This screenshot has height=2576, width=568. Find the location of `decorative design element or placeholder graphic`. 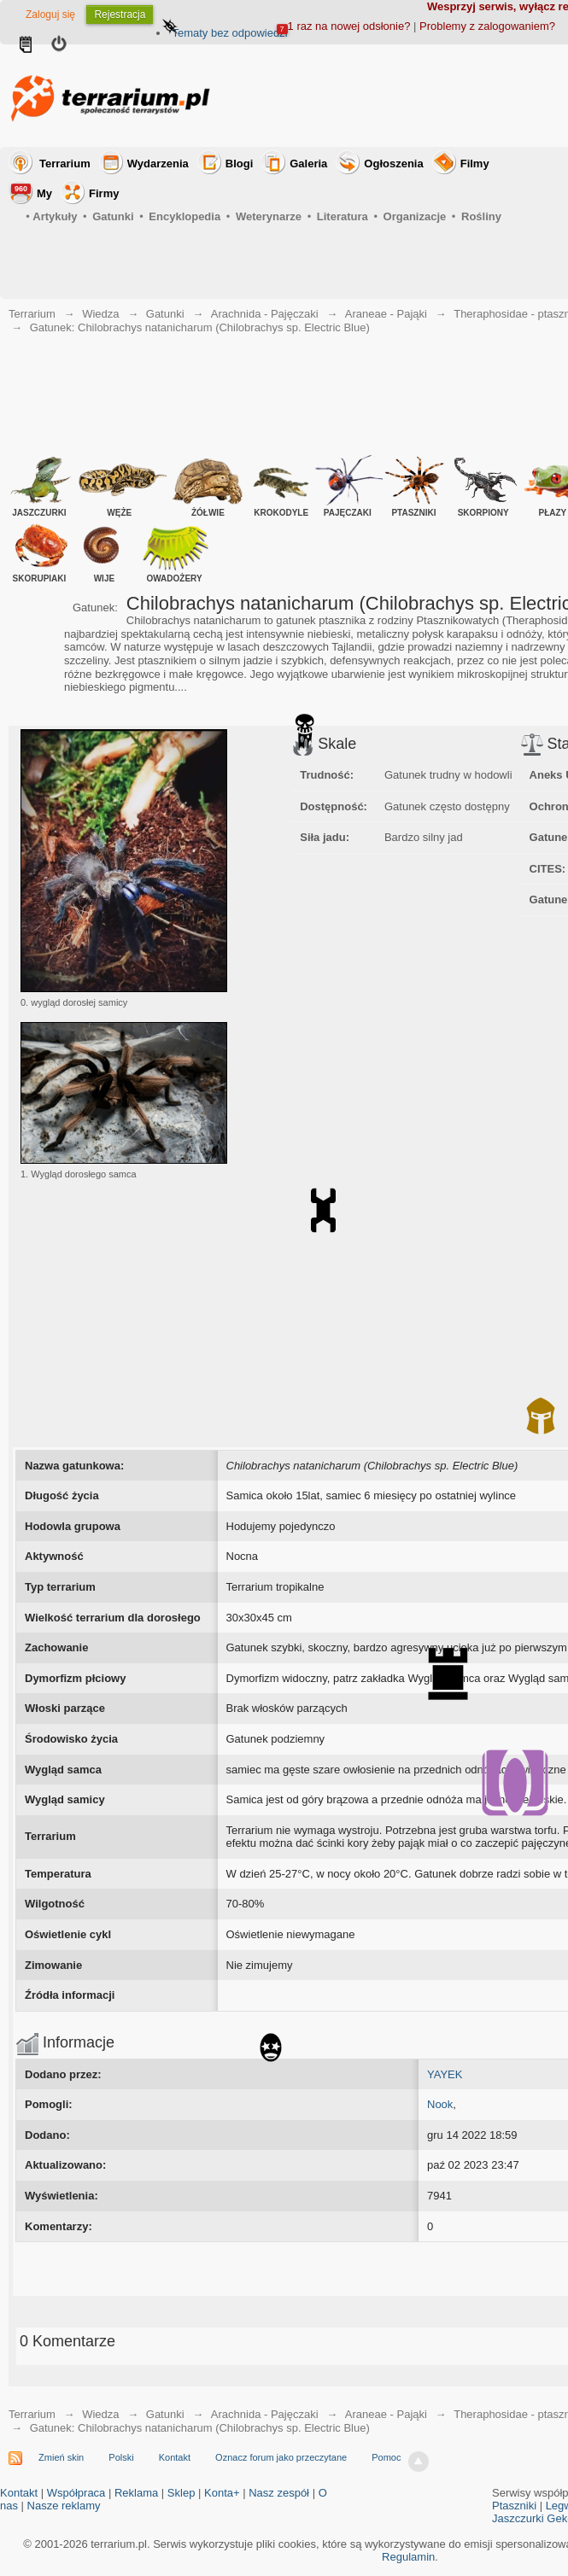

decorative design element or placeholder graphic is located at coordinates (515, 1783).